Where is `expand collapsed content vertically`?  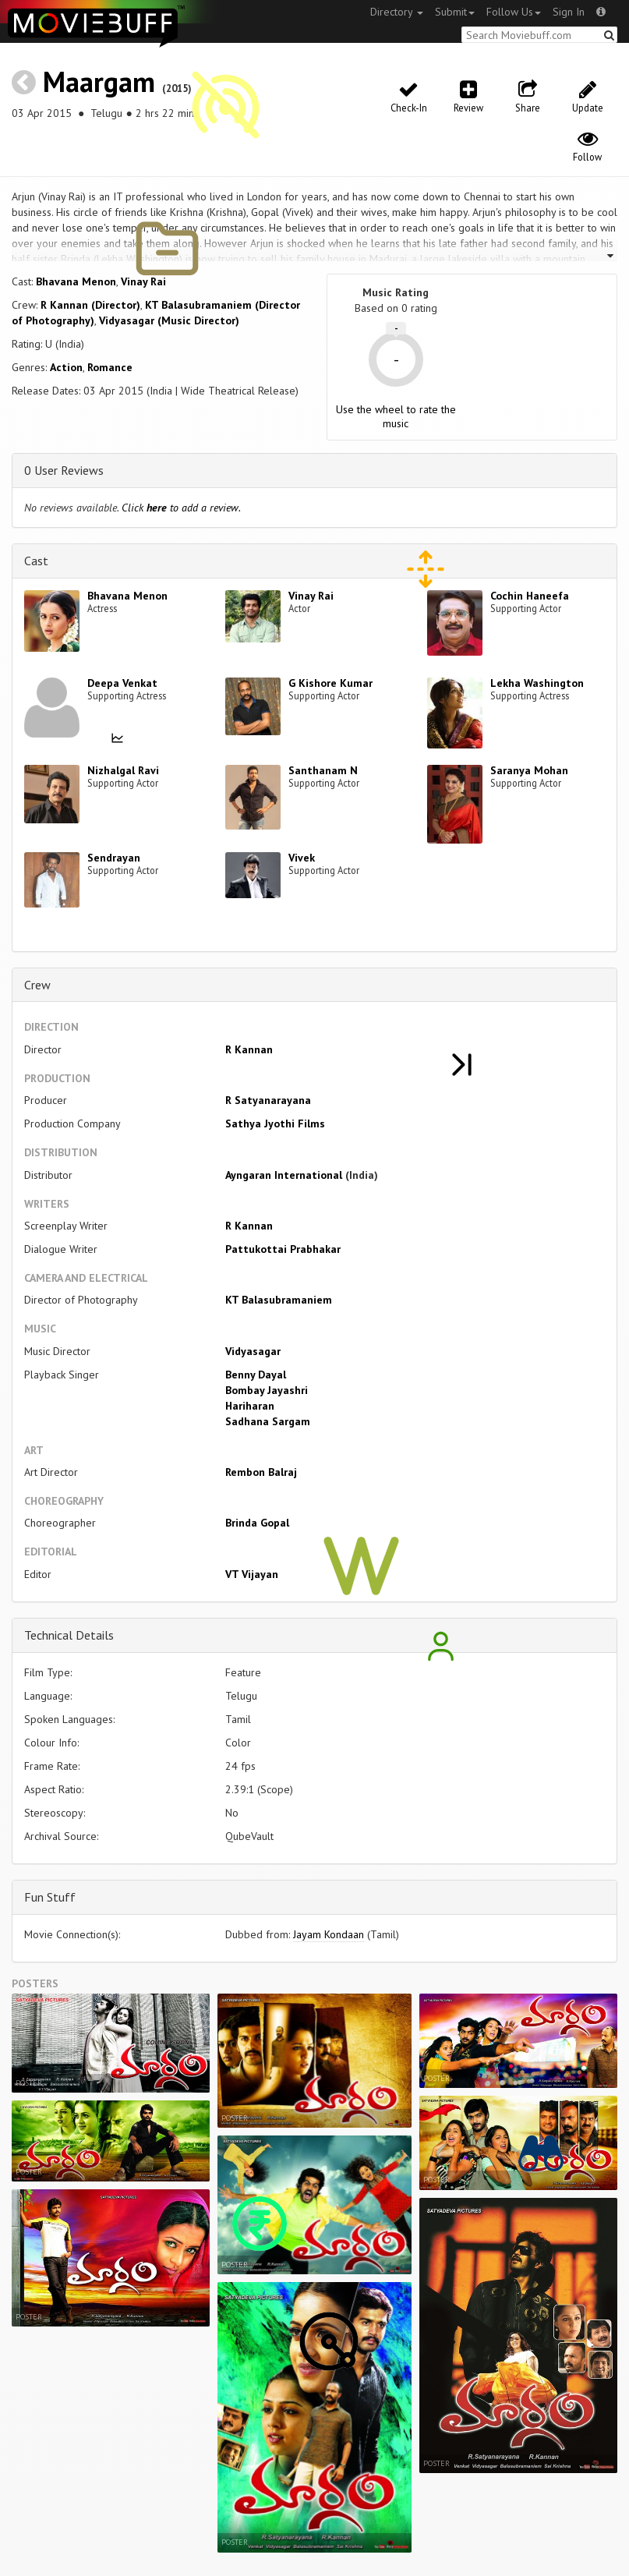
expand collapsed content vertically is located at coordinates (426, 569).